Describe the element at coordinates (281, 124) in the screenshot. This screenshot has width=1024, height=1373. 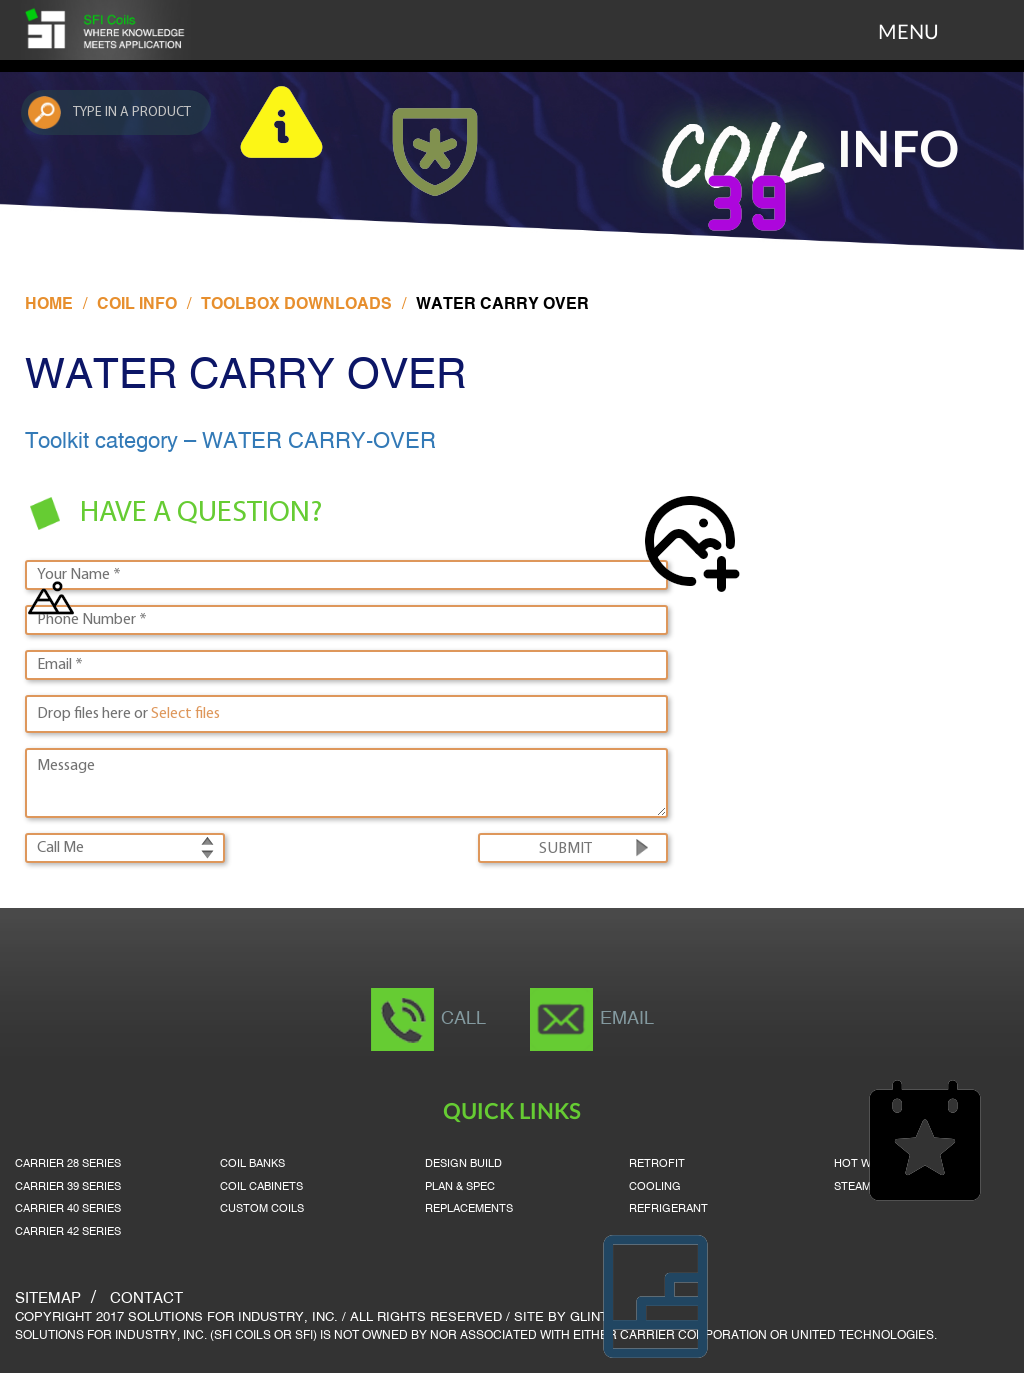
I see `view important information or notice` at that location.